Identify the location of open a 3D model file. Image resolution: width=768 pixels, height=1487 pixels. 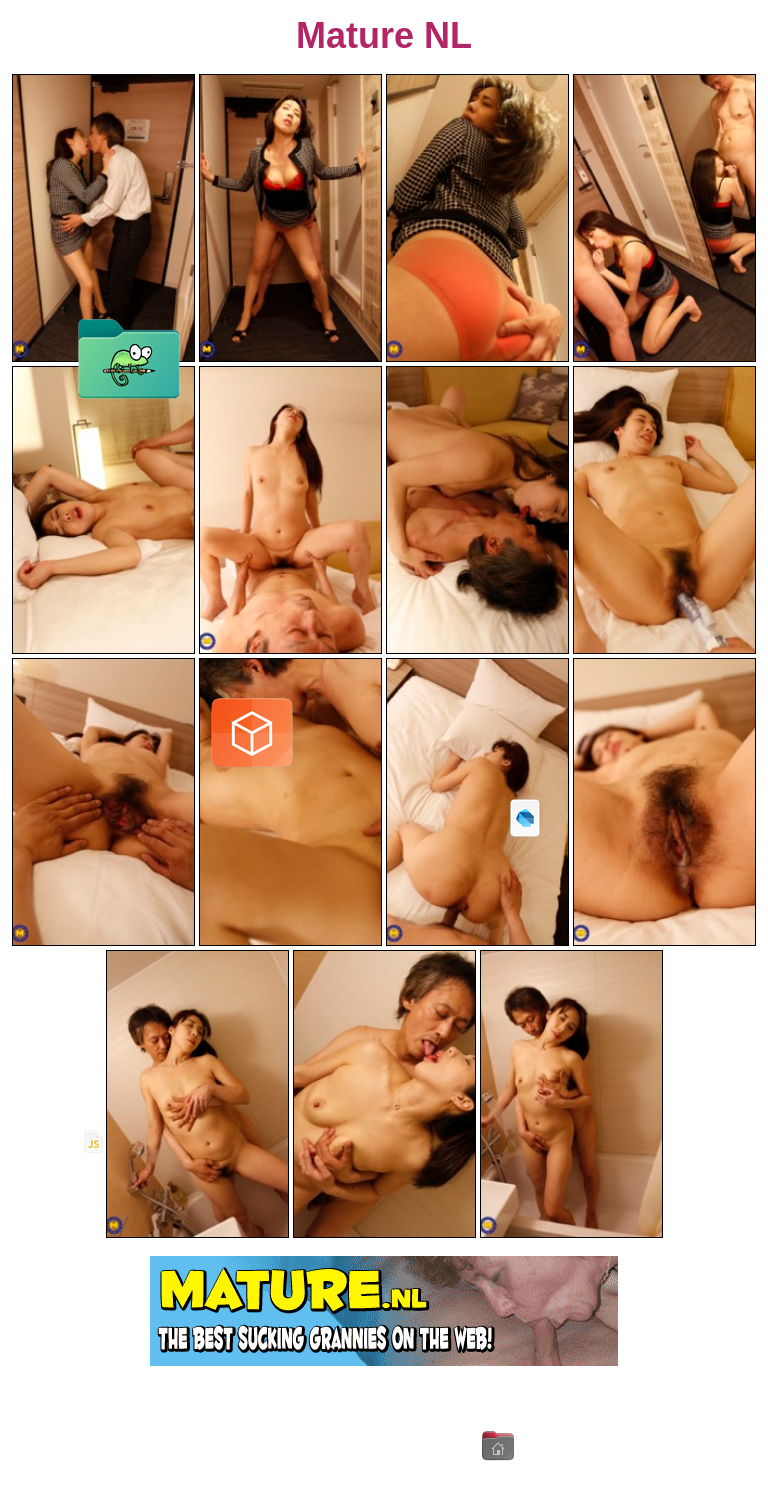
(252, 730).